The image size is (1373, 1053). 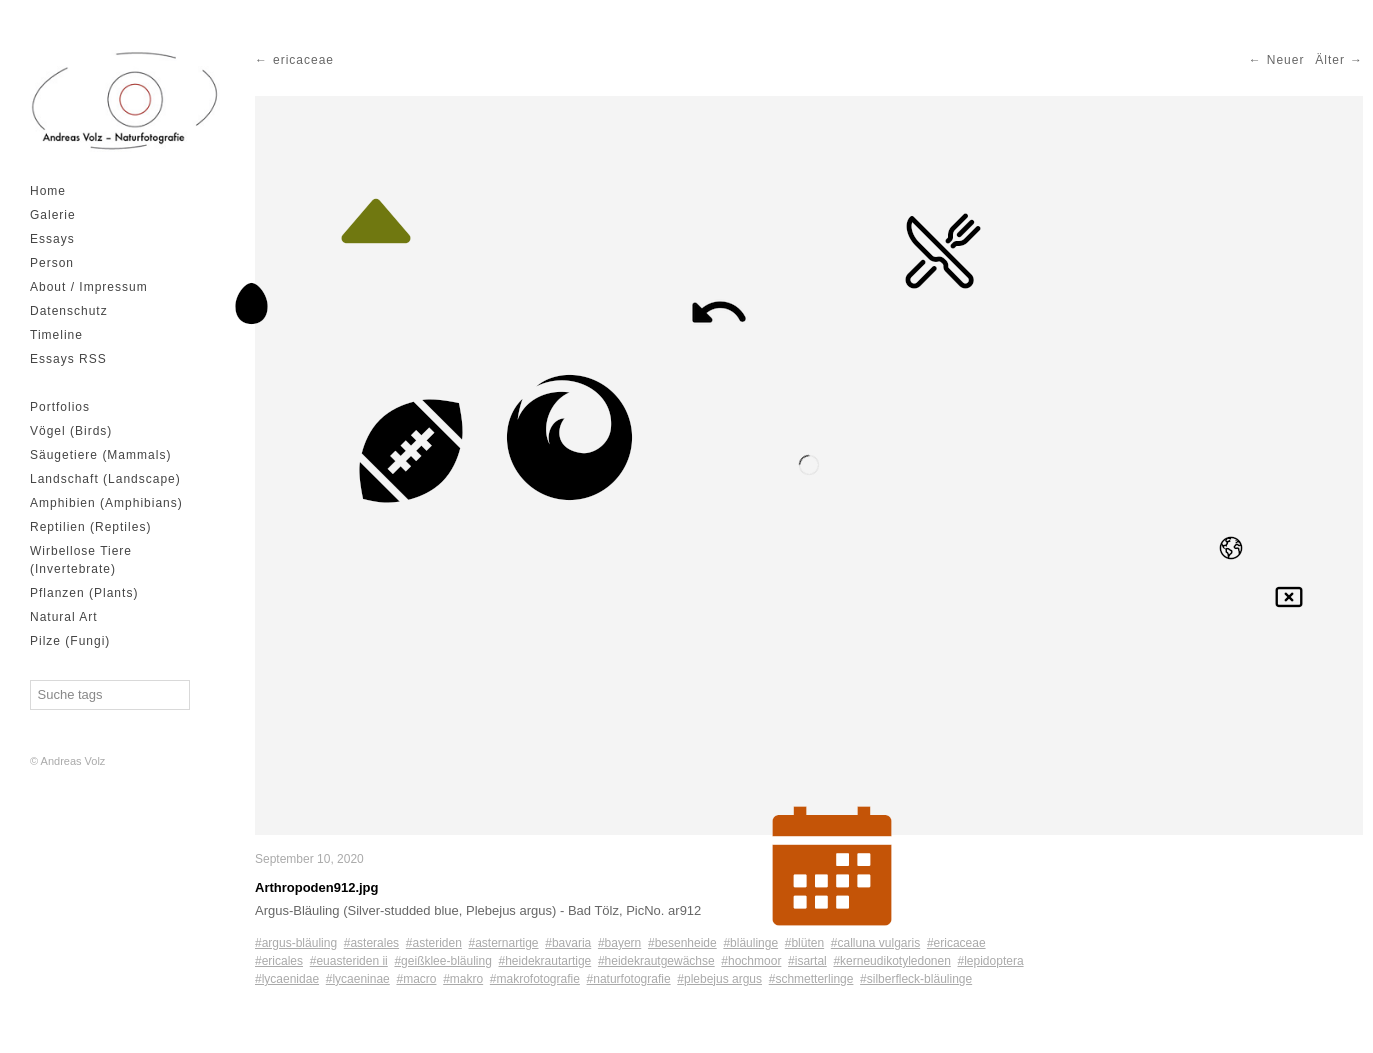 What do you see at coordinates (1289, 597) in the screenshot?
I see `close or dismiss a window` at bounding box center [1289, 597].